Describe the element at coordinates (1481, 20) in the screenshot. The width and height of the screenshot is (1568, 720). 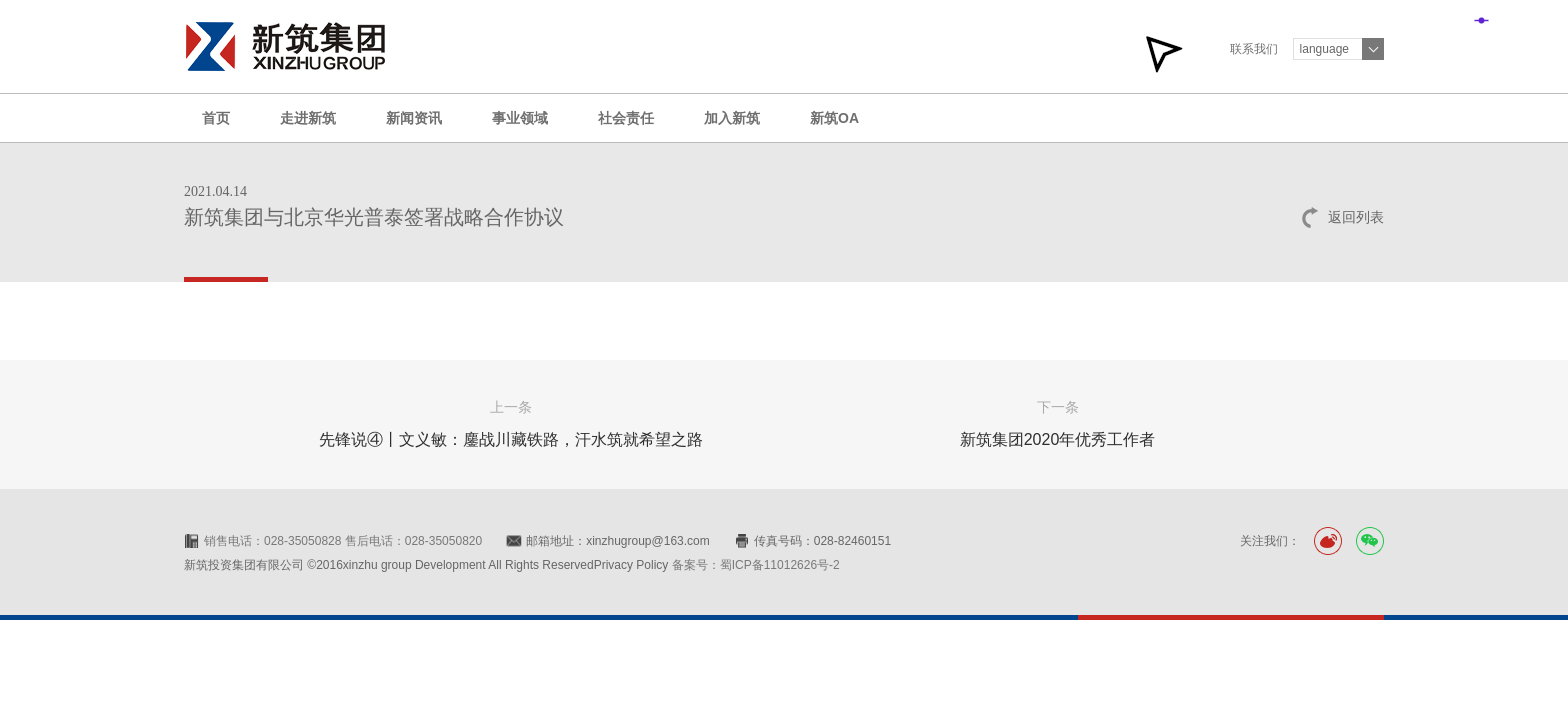
I see `view commit details in version control` at that location.